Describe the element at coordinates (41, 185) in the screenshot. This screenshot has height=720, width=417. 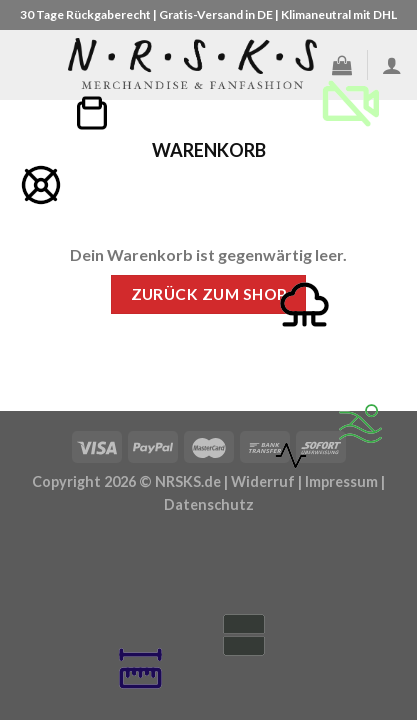
I see `access help or support center` at that location.